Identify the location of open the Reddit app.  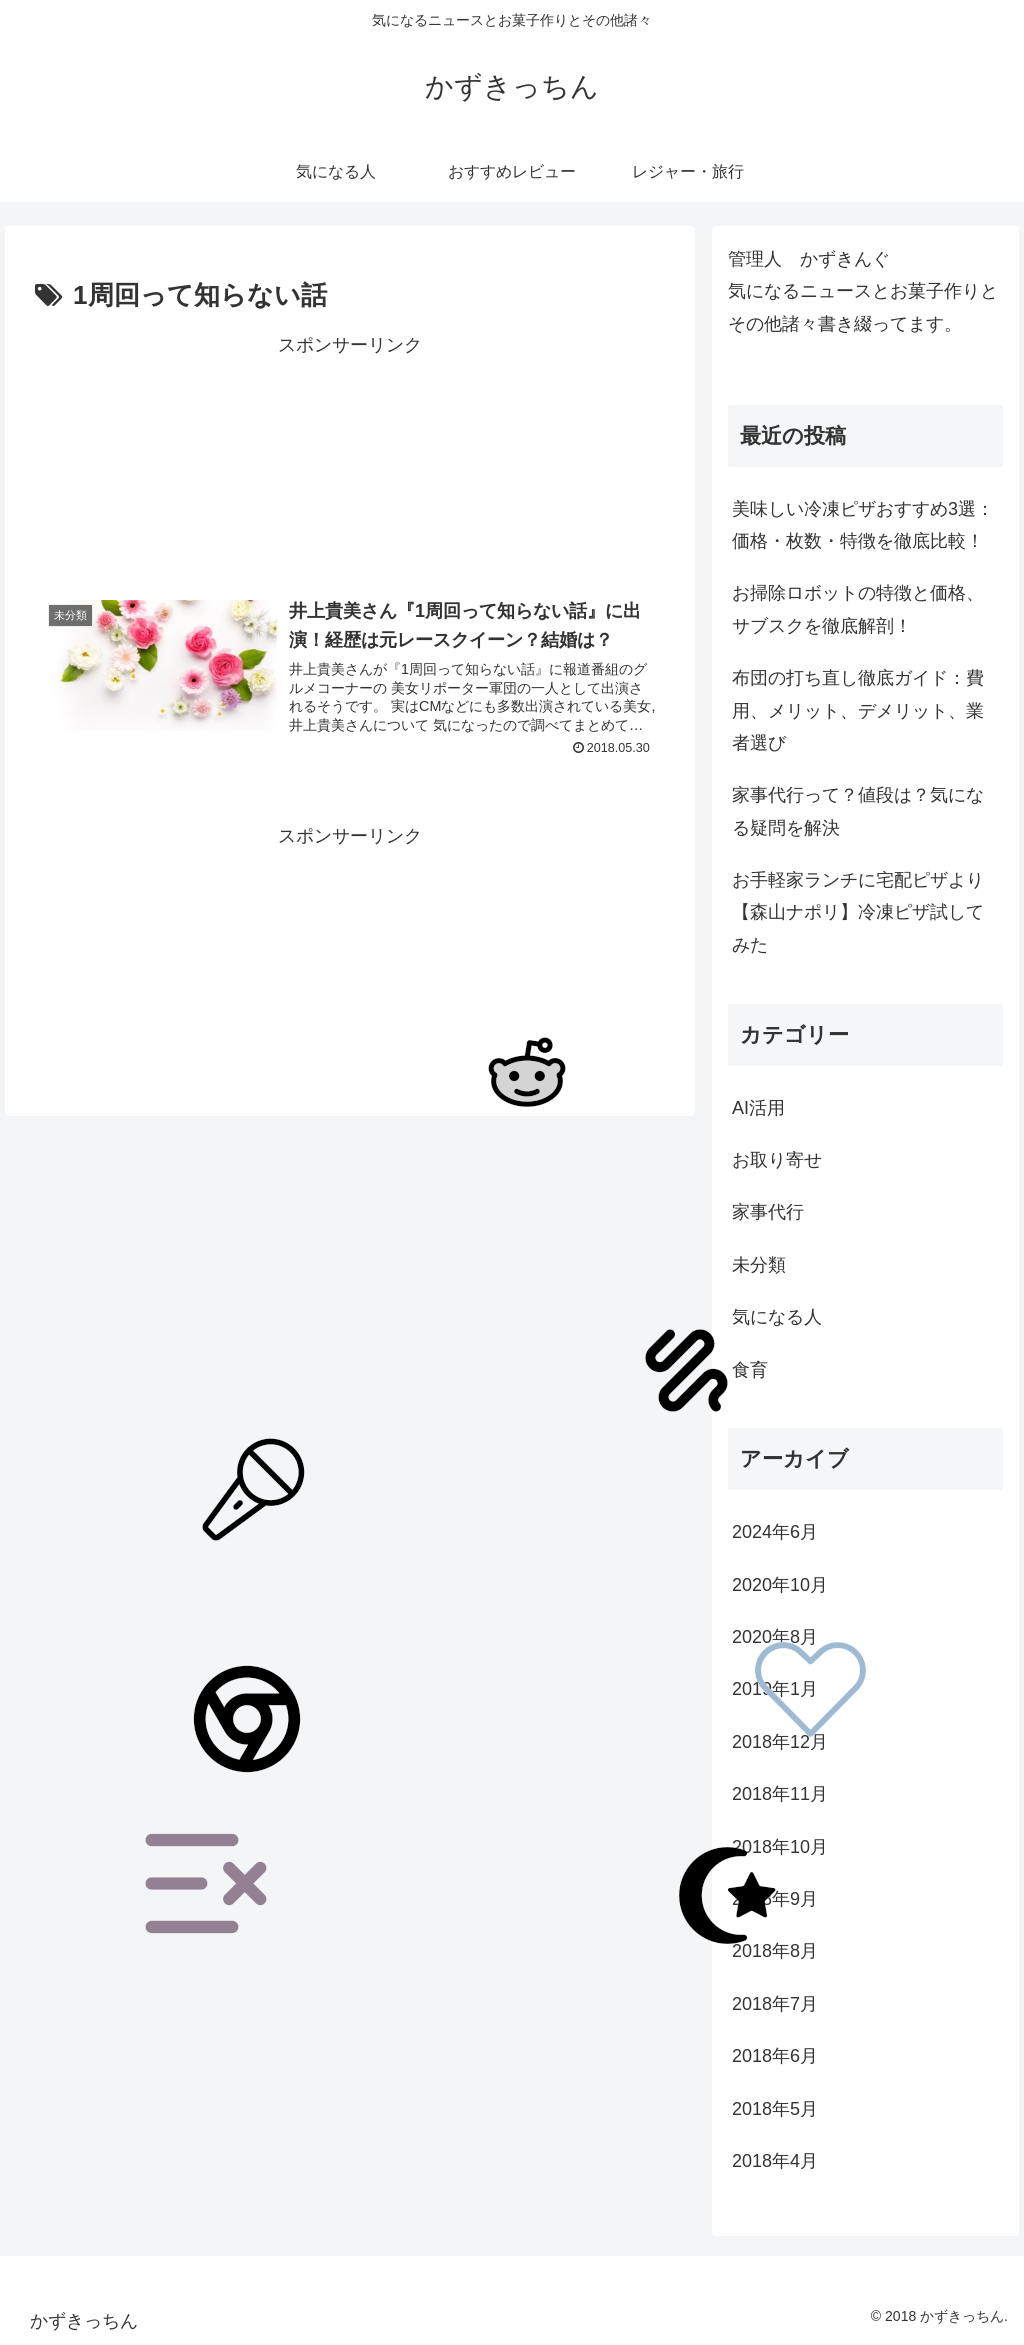
(527, 1076).